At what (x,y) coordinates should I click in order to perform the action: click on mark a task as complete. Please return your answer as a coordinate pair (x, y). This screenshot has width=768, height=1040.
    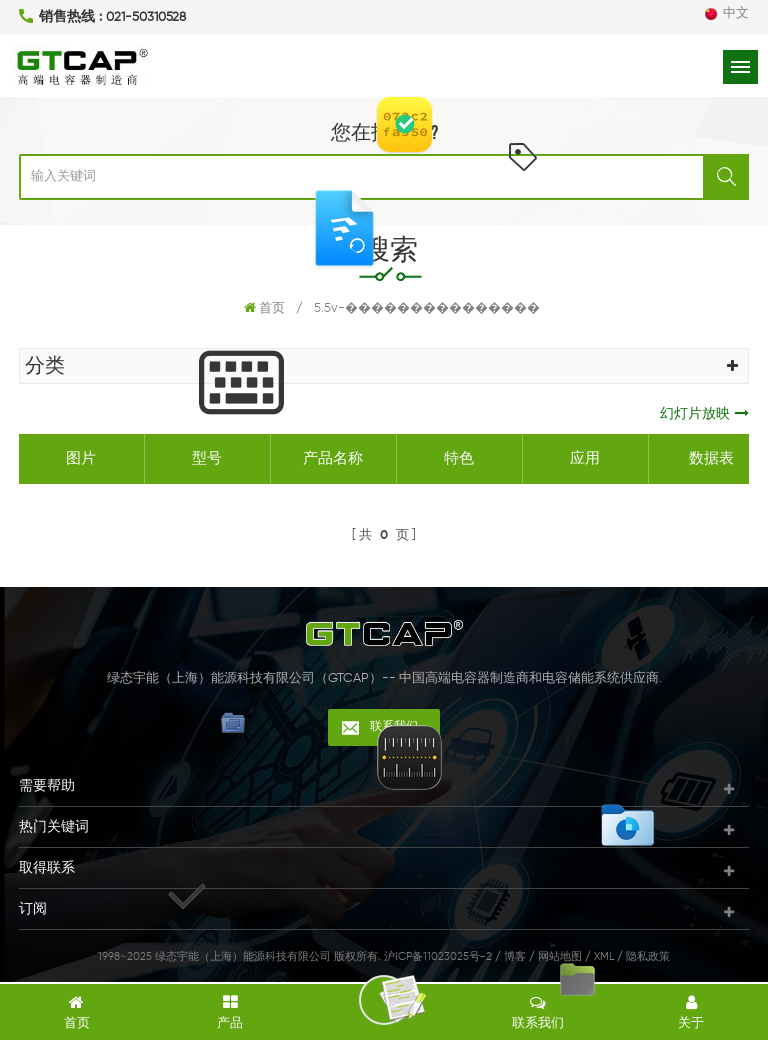
    Looking at the image, I should click on (187, 897).